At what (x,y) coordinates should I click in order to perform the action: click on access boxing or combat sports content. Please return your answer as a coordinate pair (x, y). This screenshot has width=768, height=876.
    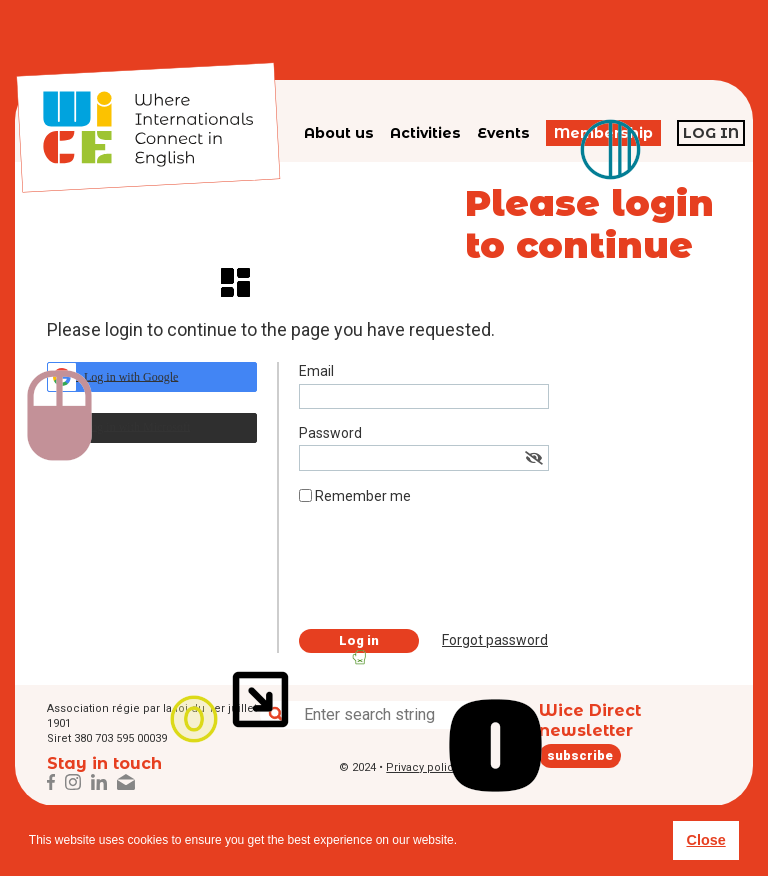
    Looking at the image, I should click on (359, 657).